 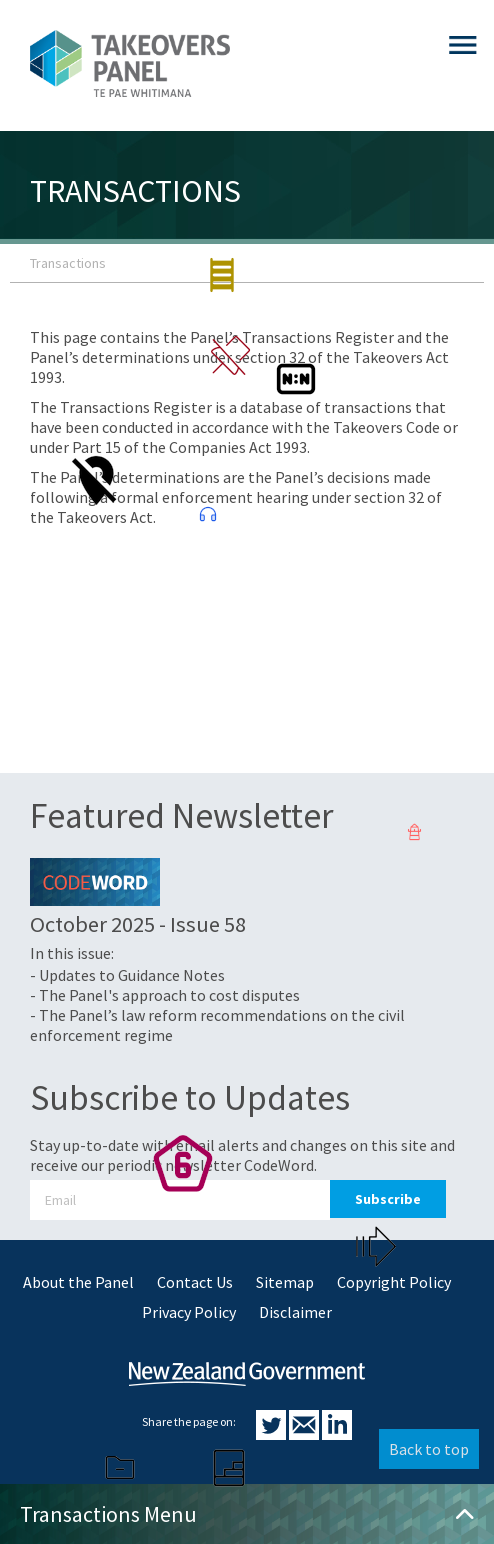 I want to click on remove a folder, so click(x=120, y=1467).